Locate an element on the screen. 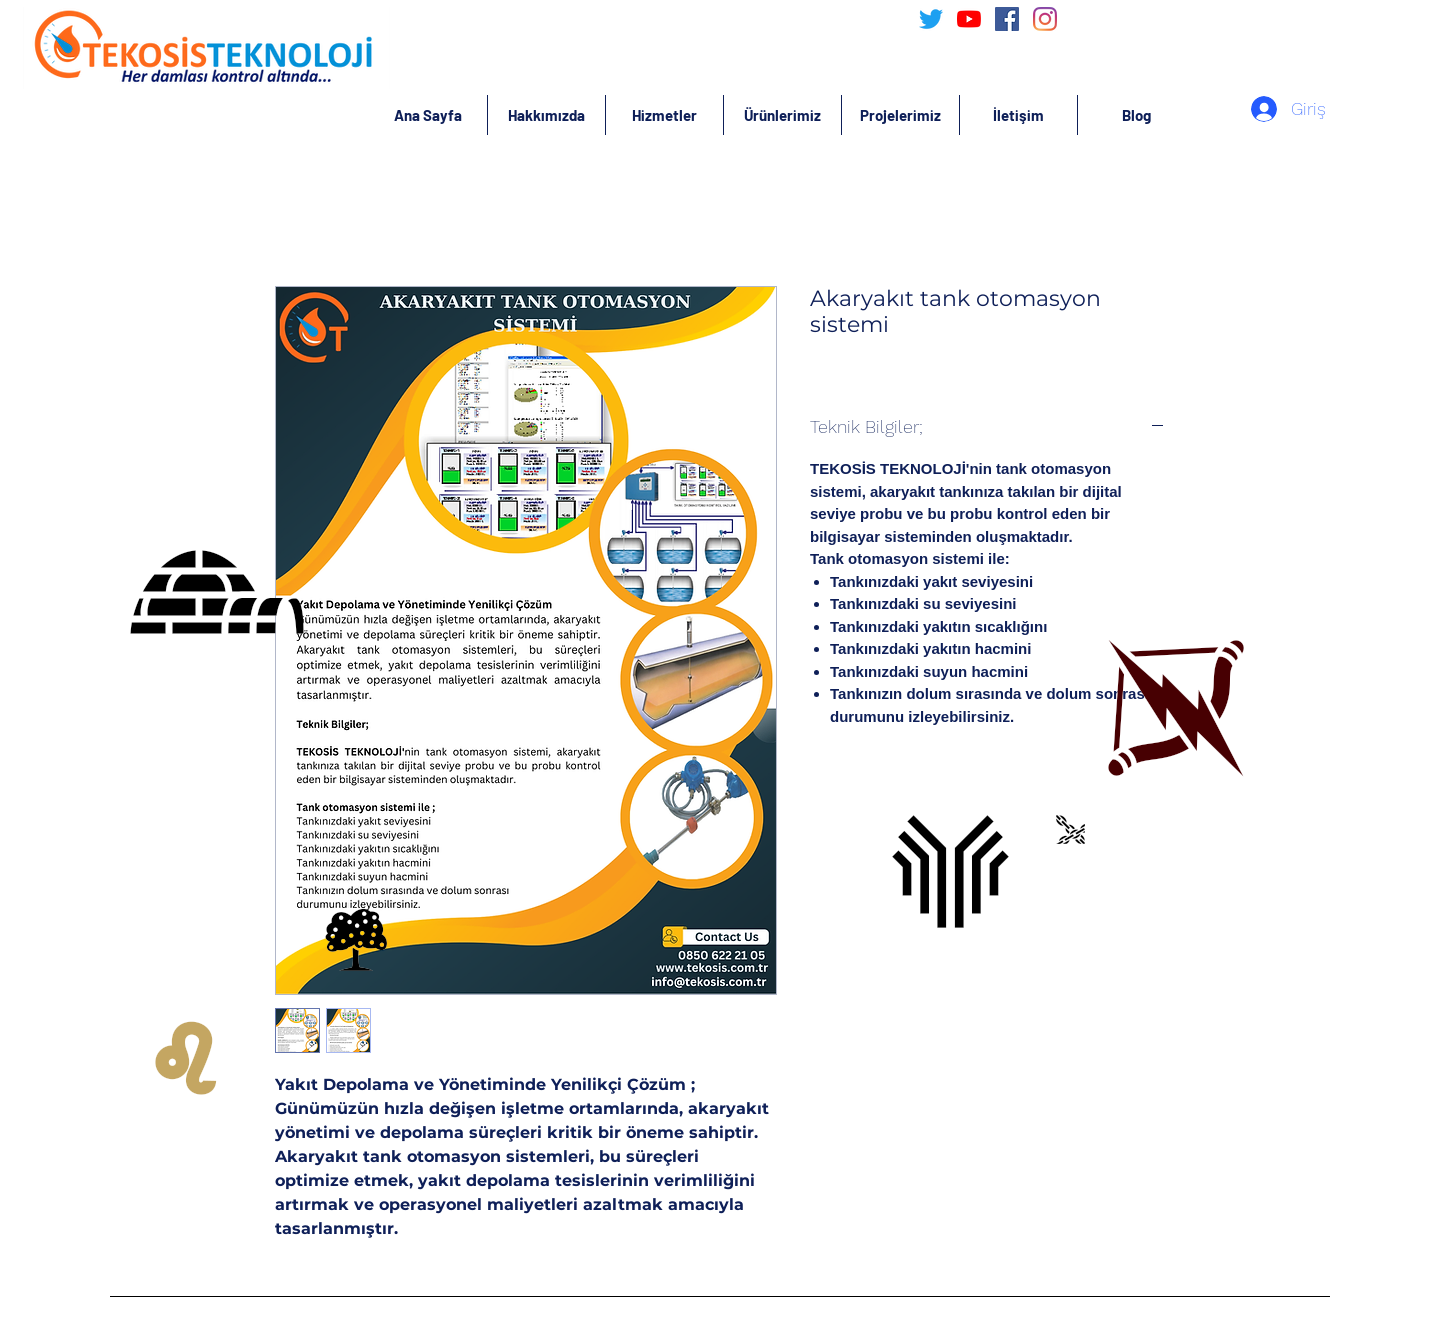 The height and width of the screenshot is (1336, 1440). enter the slumbering sanctuary area is located at coordinates (950, 871).